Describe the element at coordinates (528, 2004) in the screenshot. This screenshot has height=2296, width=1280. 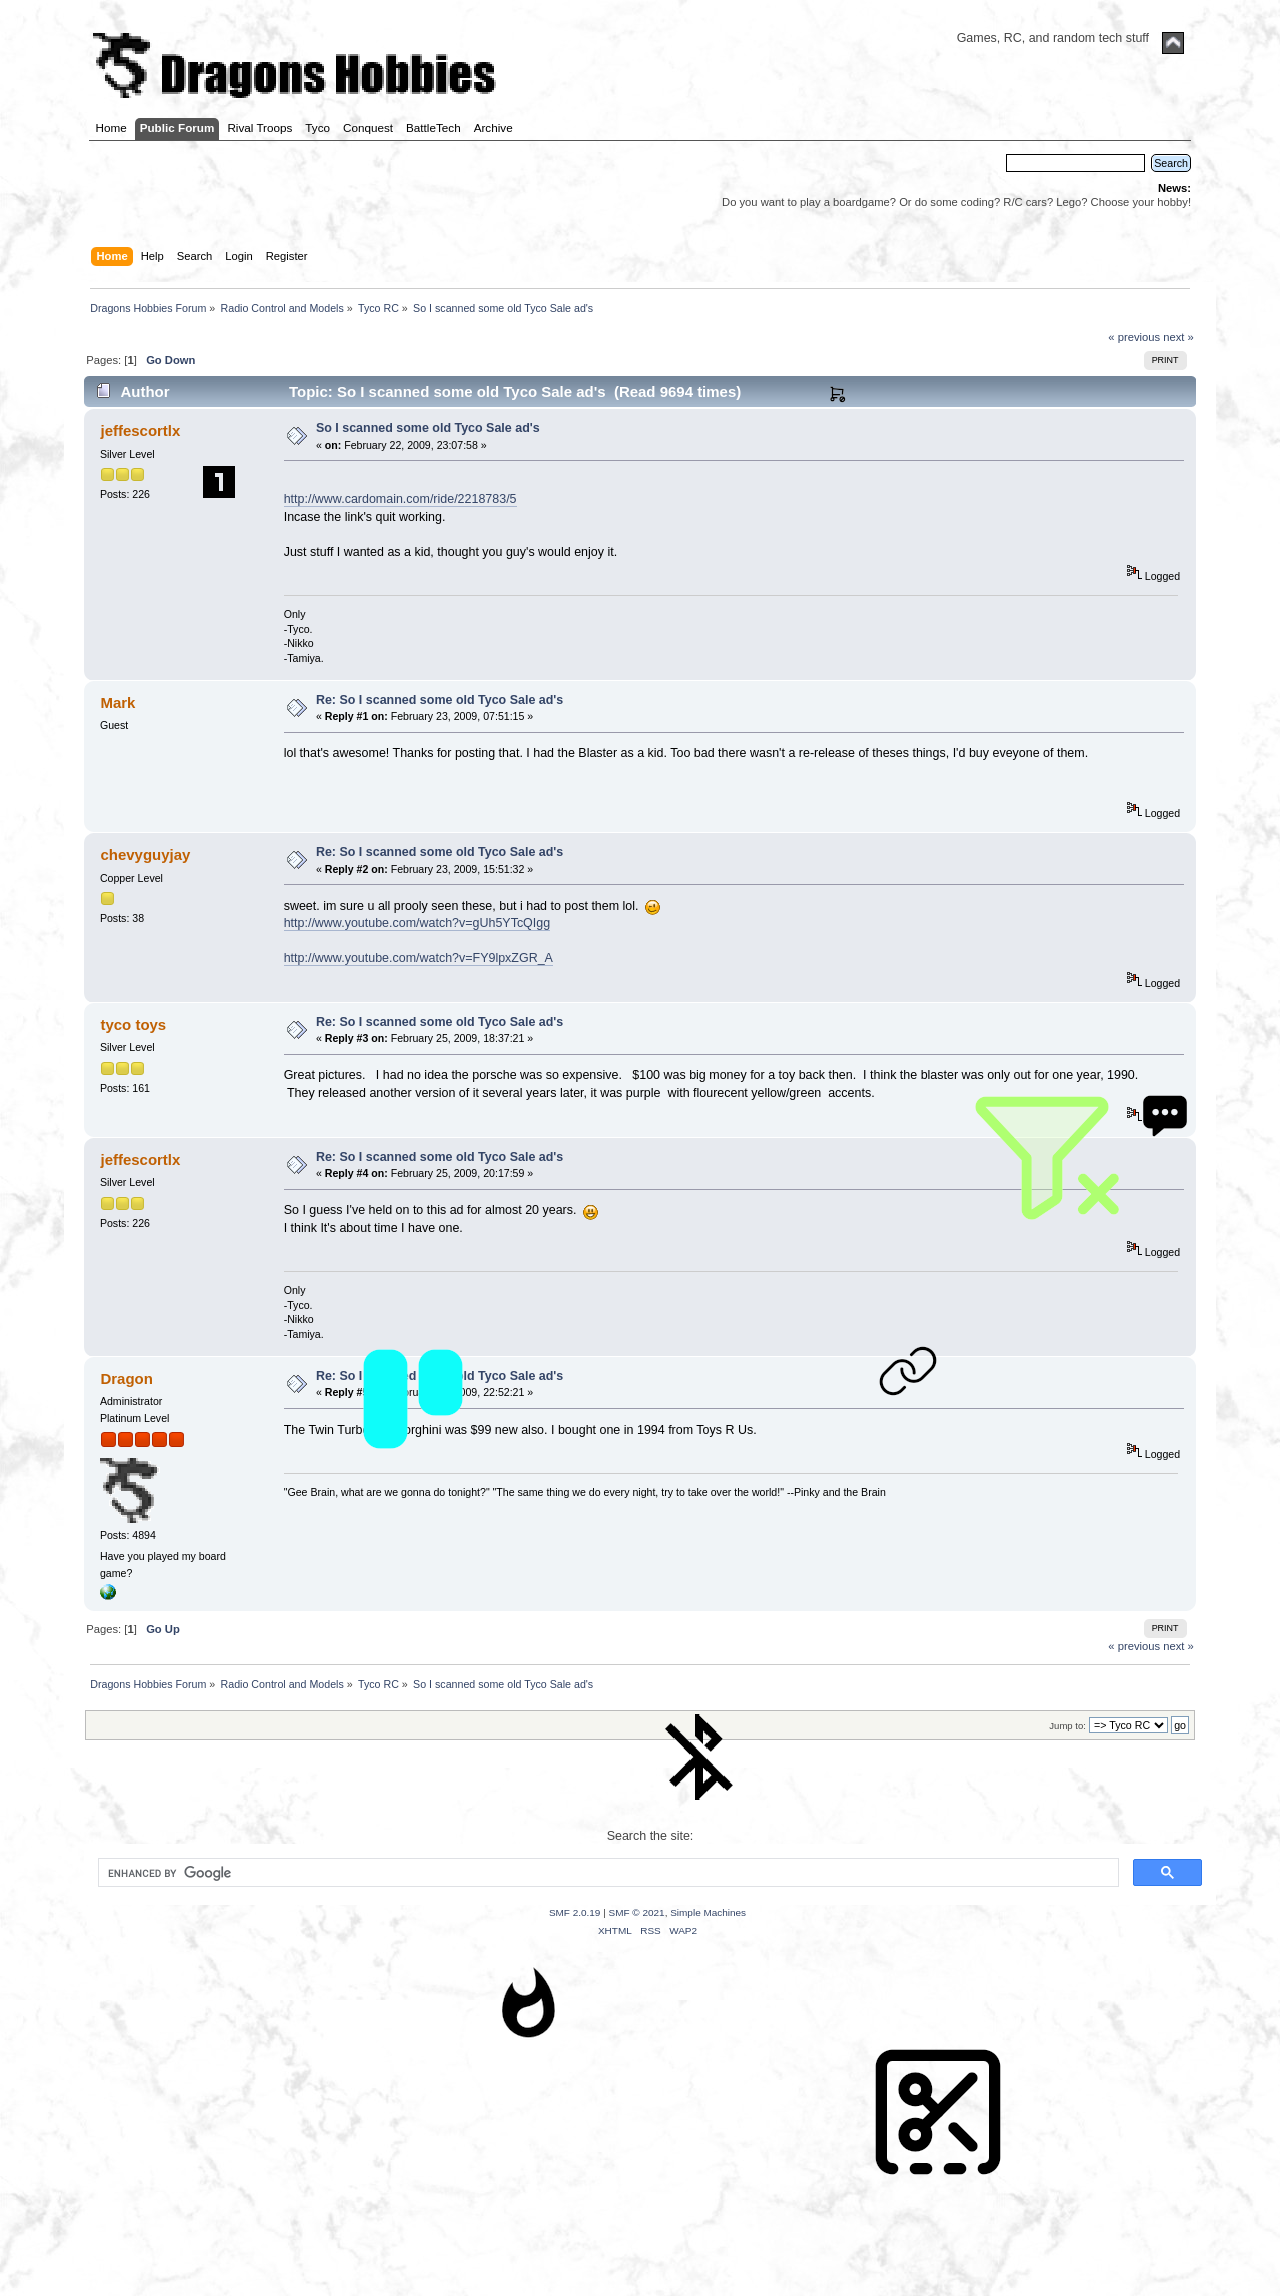
I see `view trending or popular content` at that location.